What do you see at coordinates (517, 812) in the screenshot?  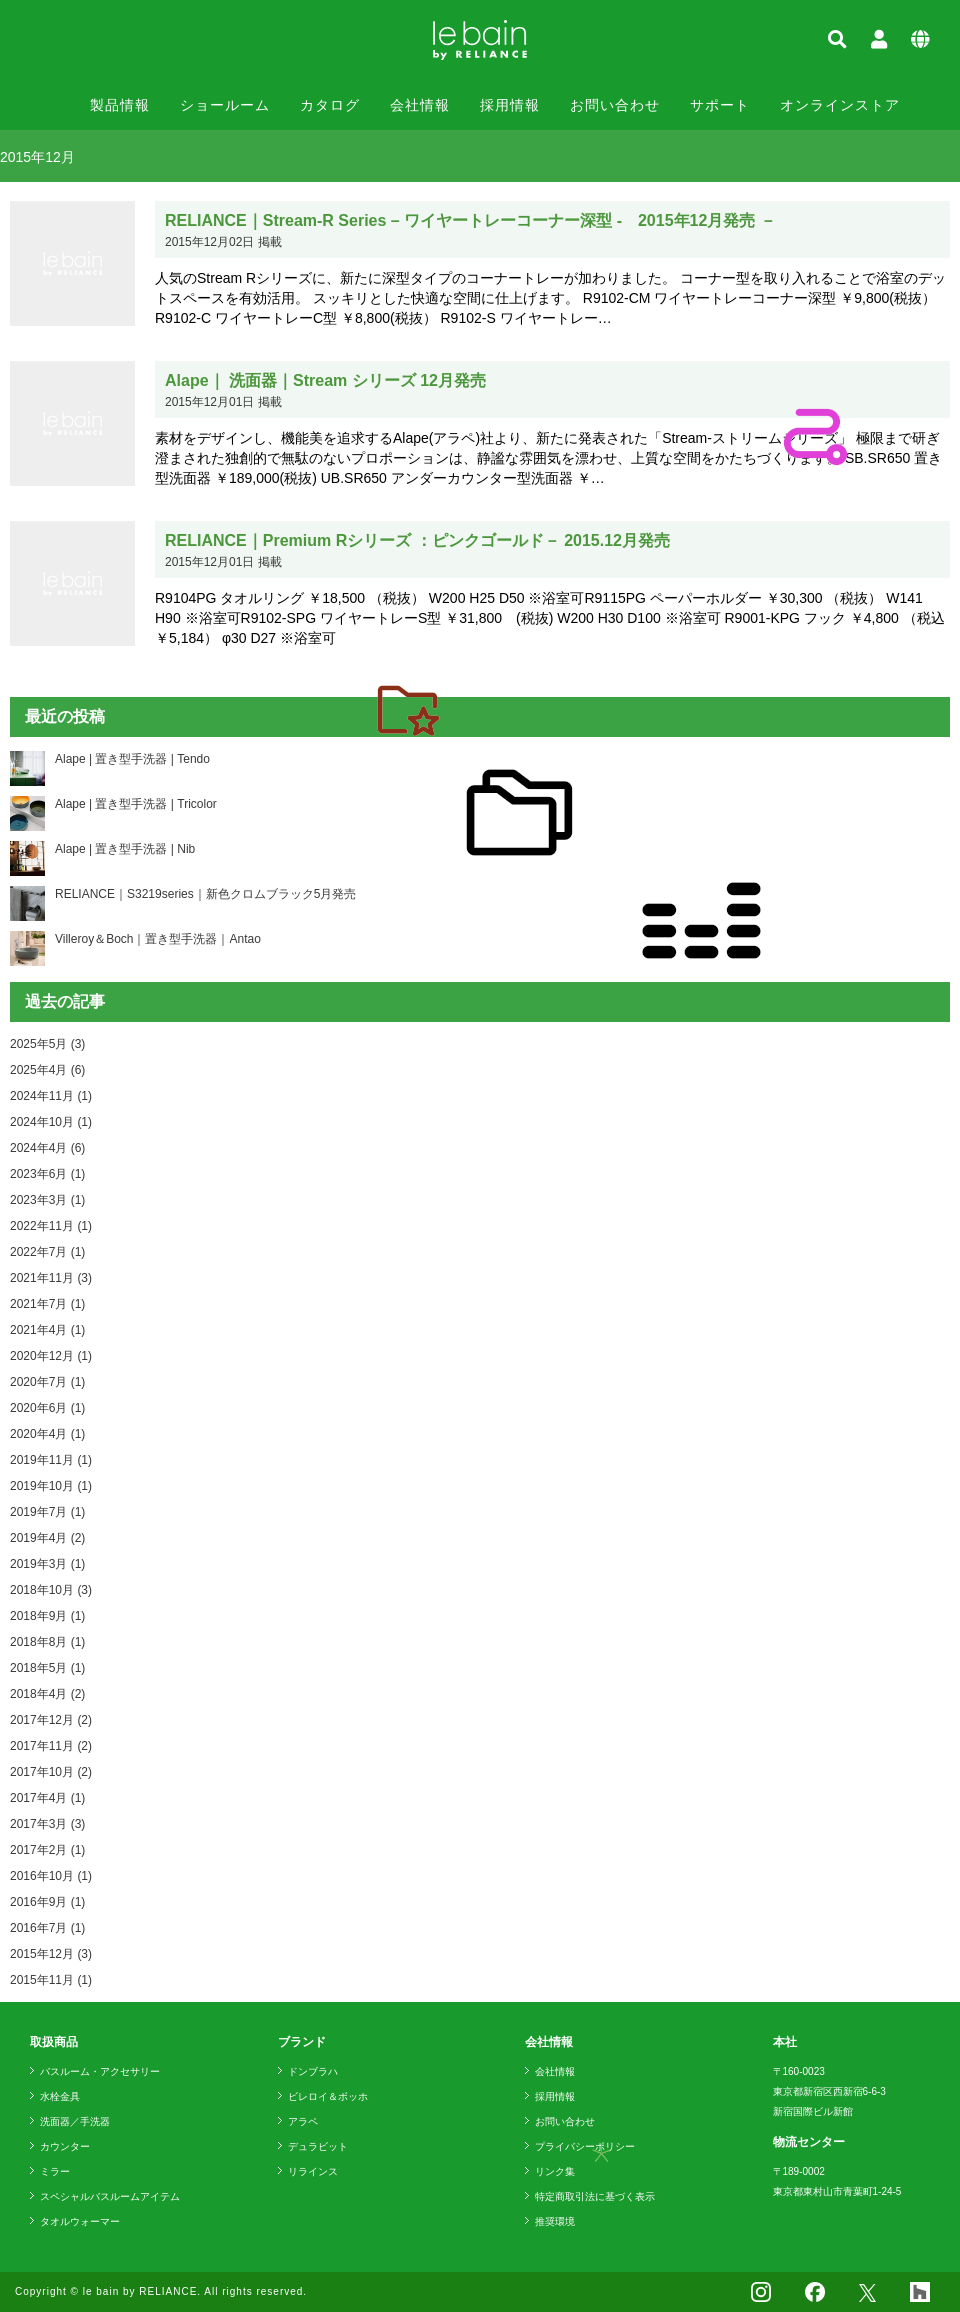 I see `browse all folders` at bounding box center [517, 812].